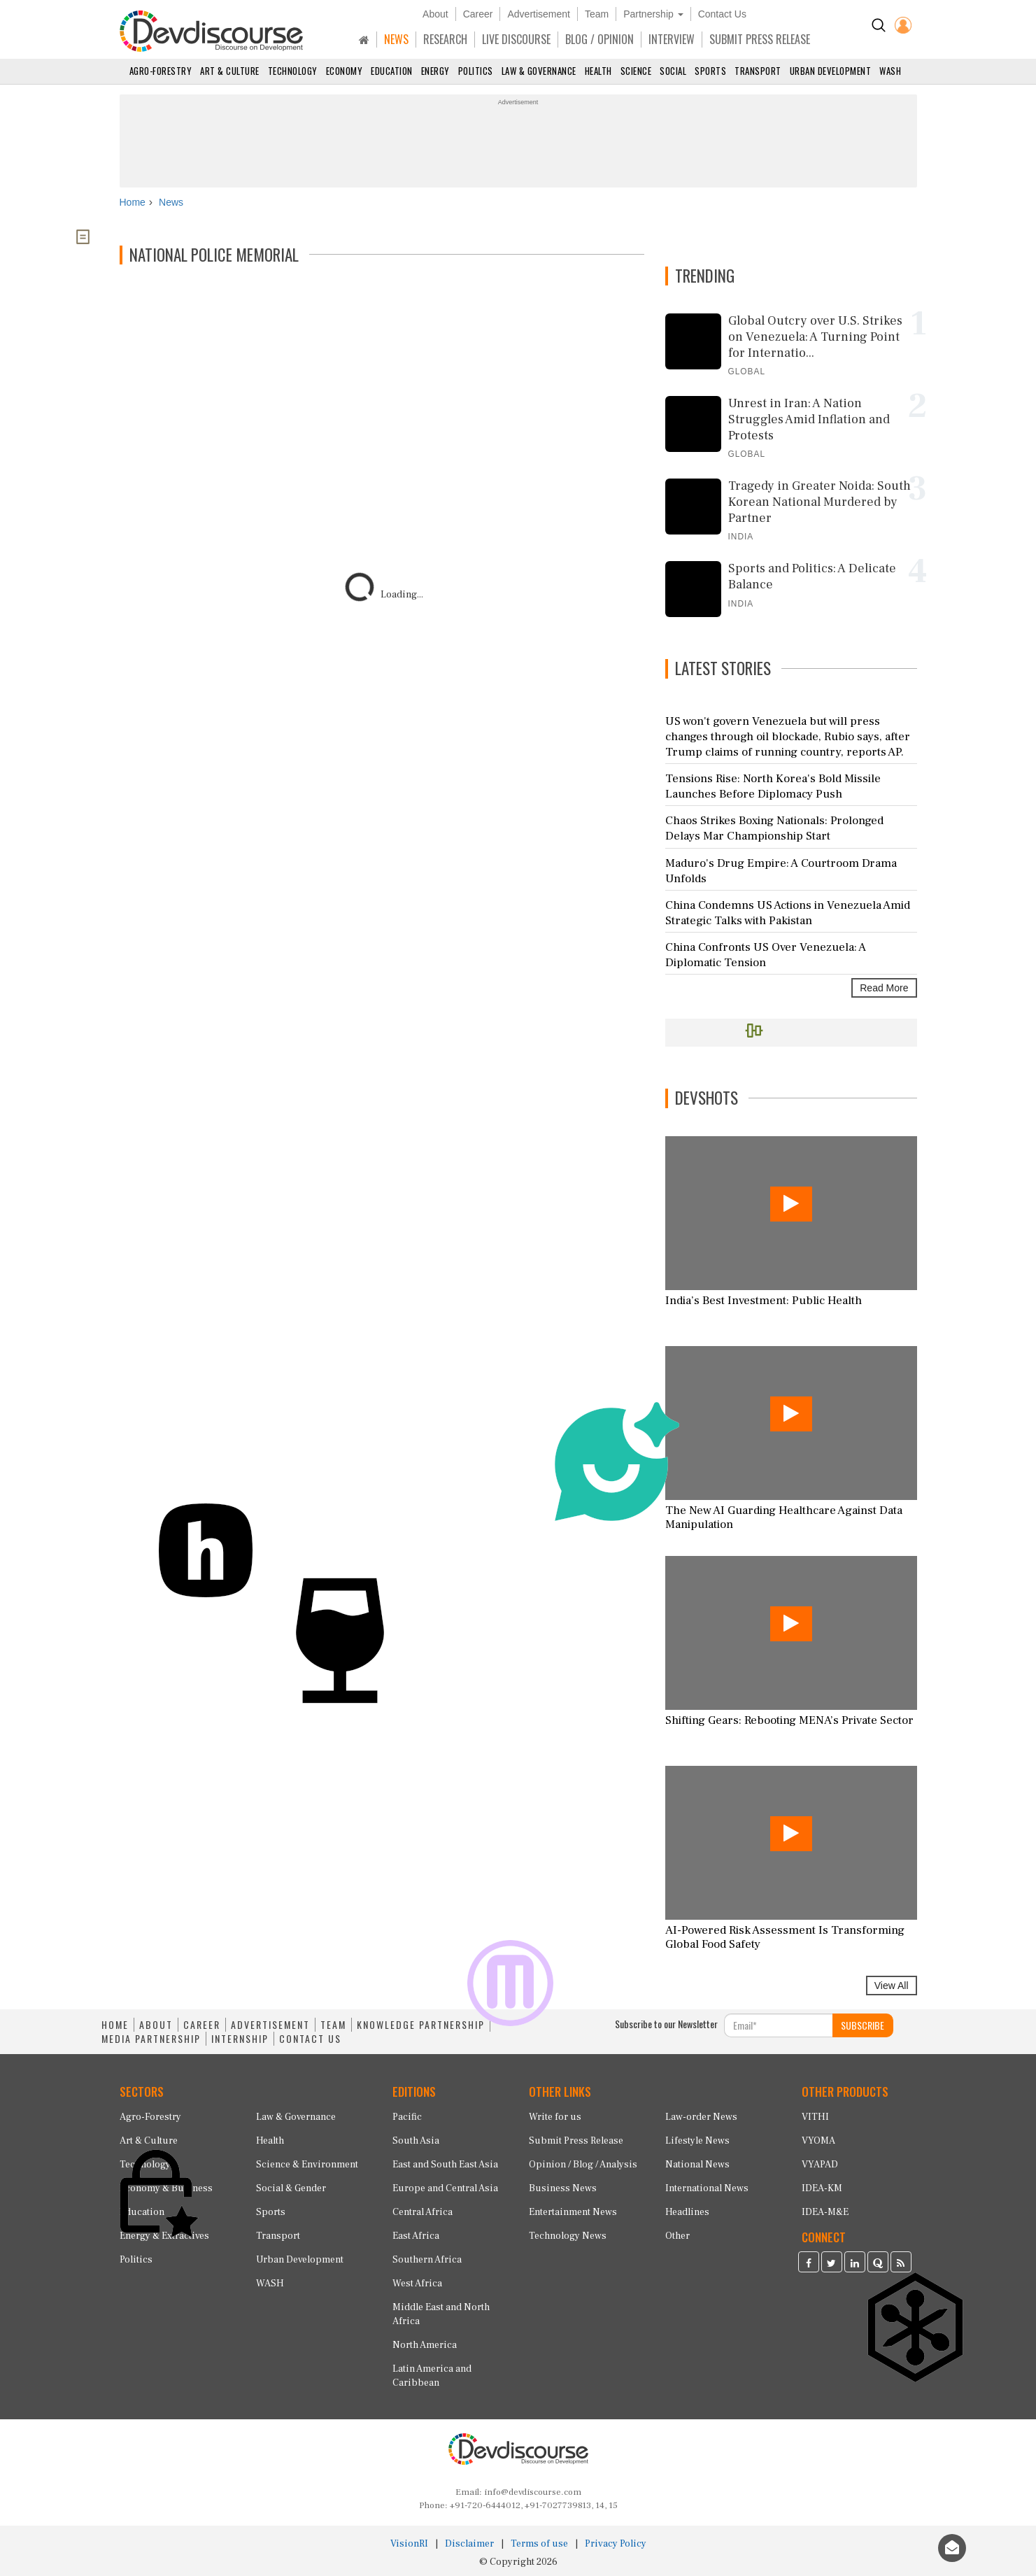  I want to click on Hack Club logo, so click(206, 1550).